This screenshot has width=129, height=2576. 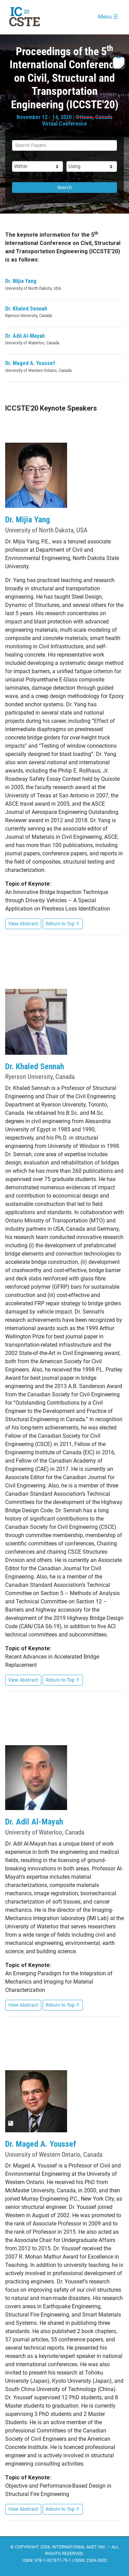 I want to click on open tasks or to-do list app, so click(x=119, y=63).